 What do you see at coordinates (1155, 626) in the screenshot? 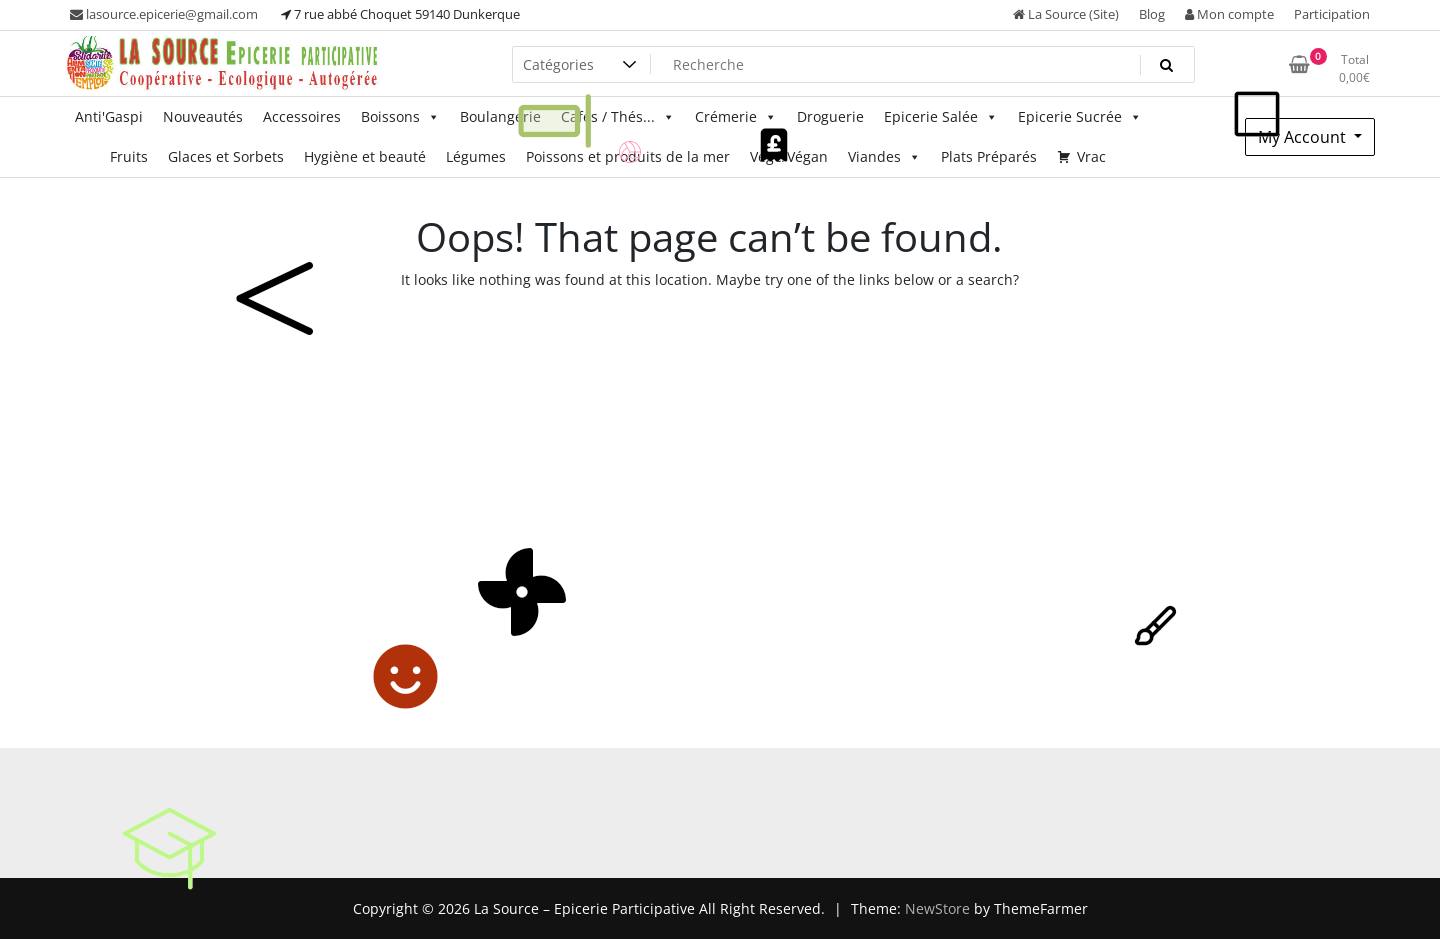
I see `access drawing or painting tools` at bounding box center [1155, 626].